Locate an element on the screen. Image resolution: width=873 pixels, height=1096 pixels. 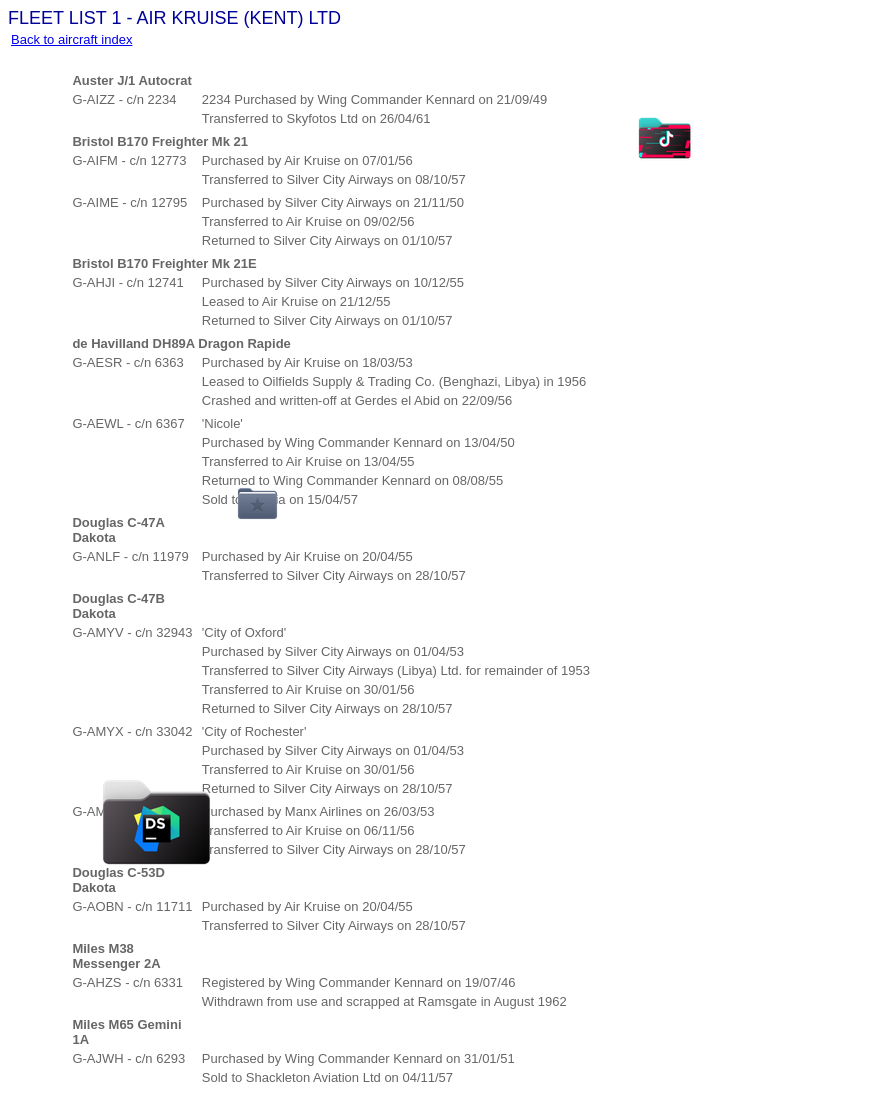
open folder containing TikTok downloads or saved videos is located at coordinates (664, 139).